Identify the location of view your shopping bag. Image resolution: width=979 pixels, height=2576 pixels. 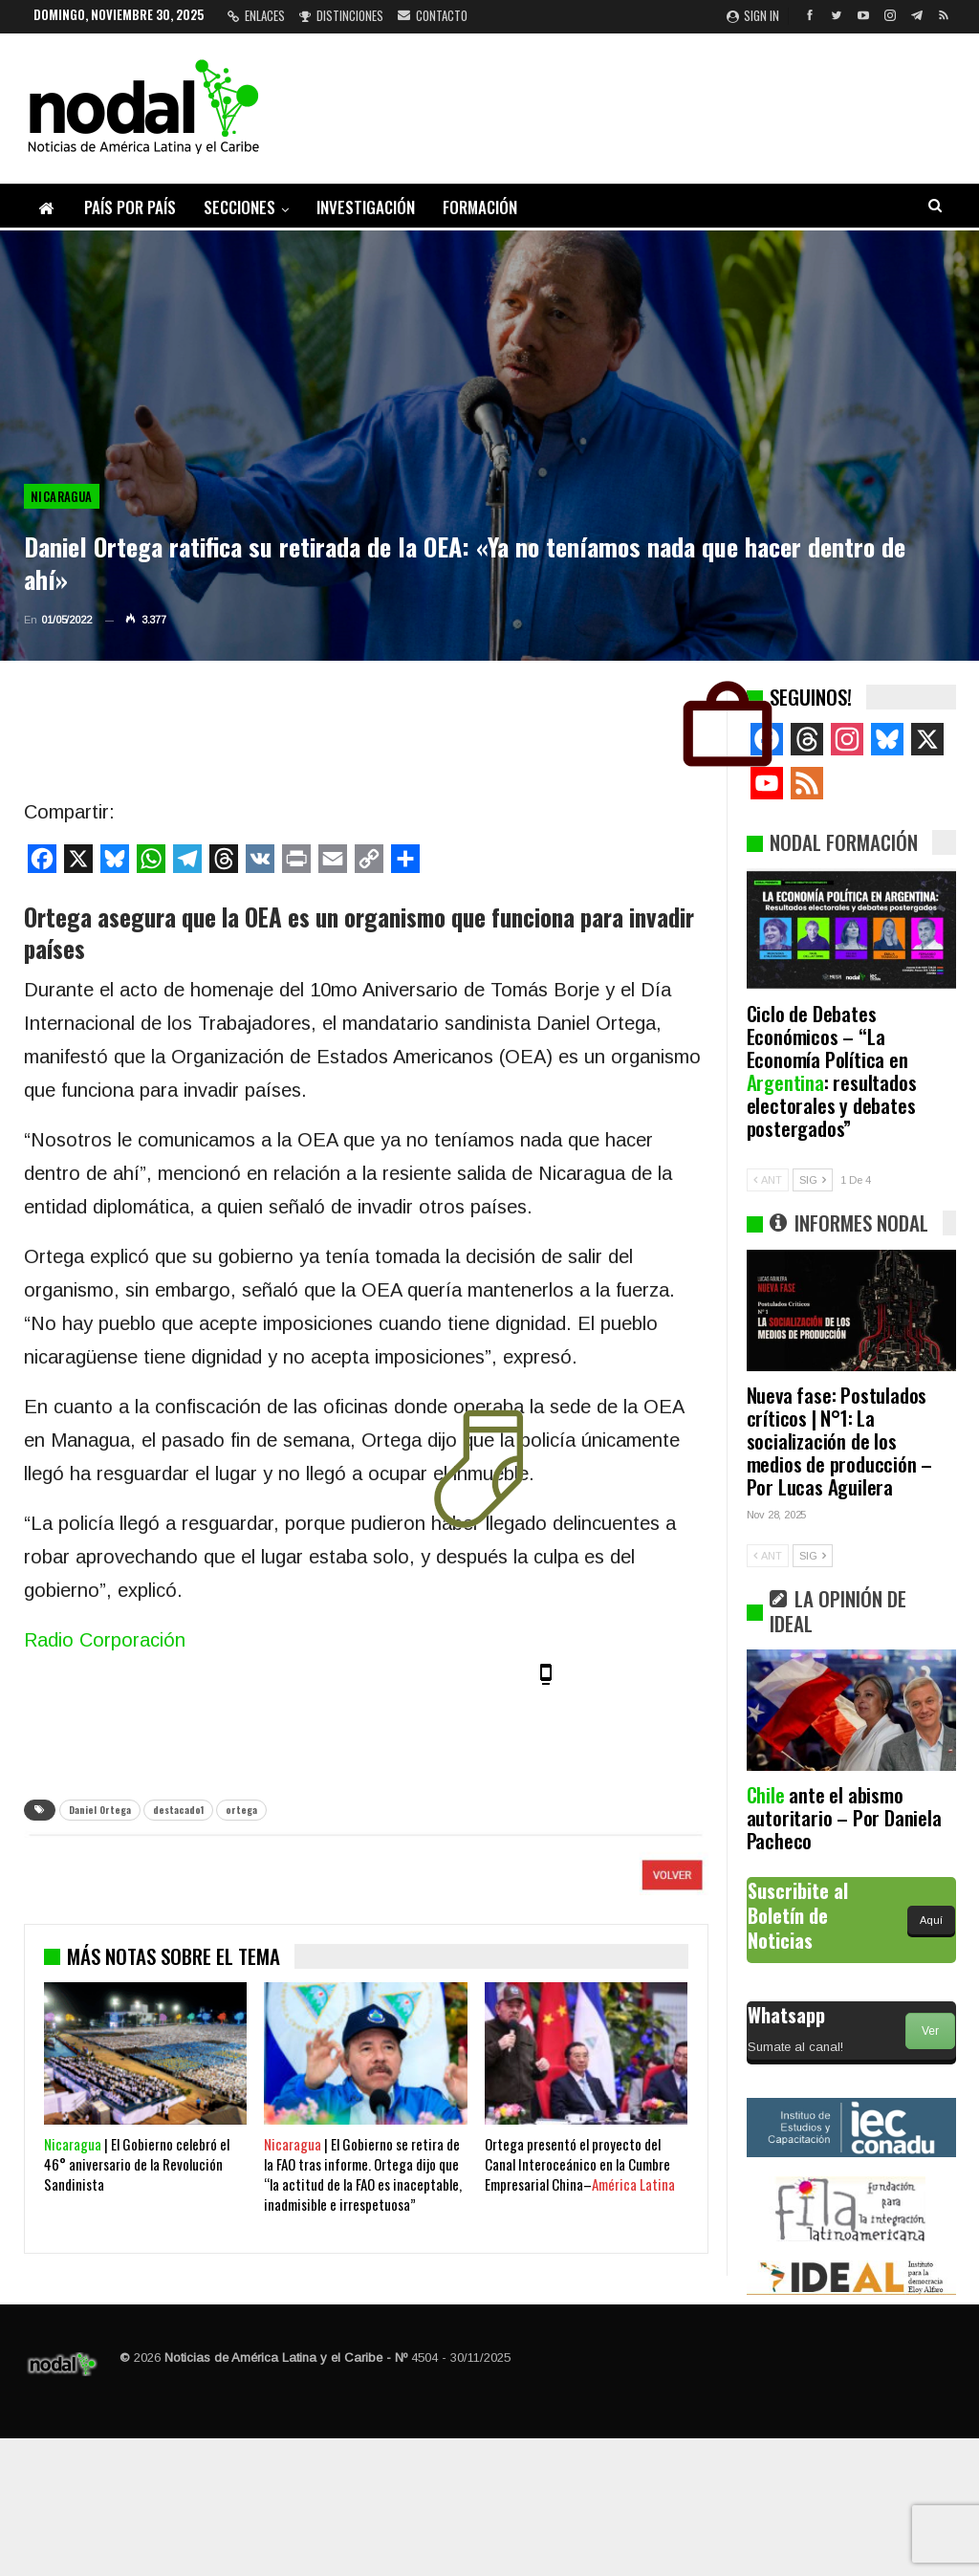
(728, 729).